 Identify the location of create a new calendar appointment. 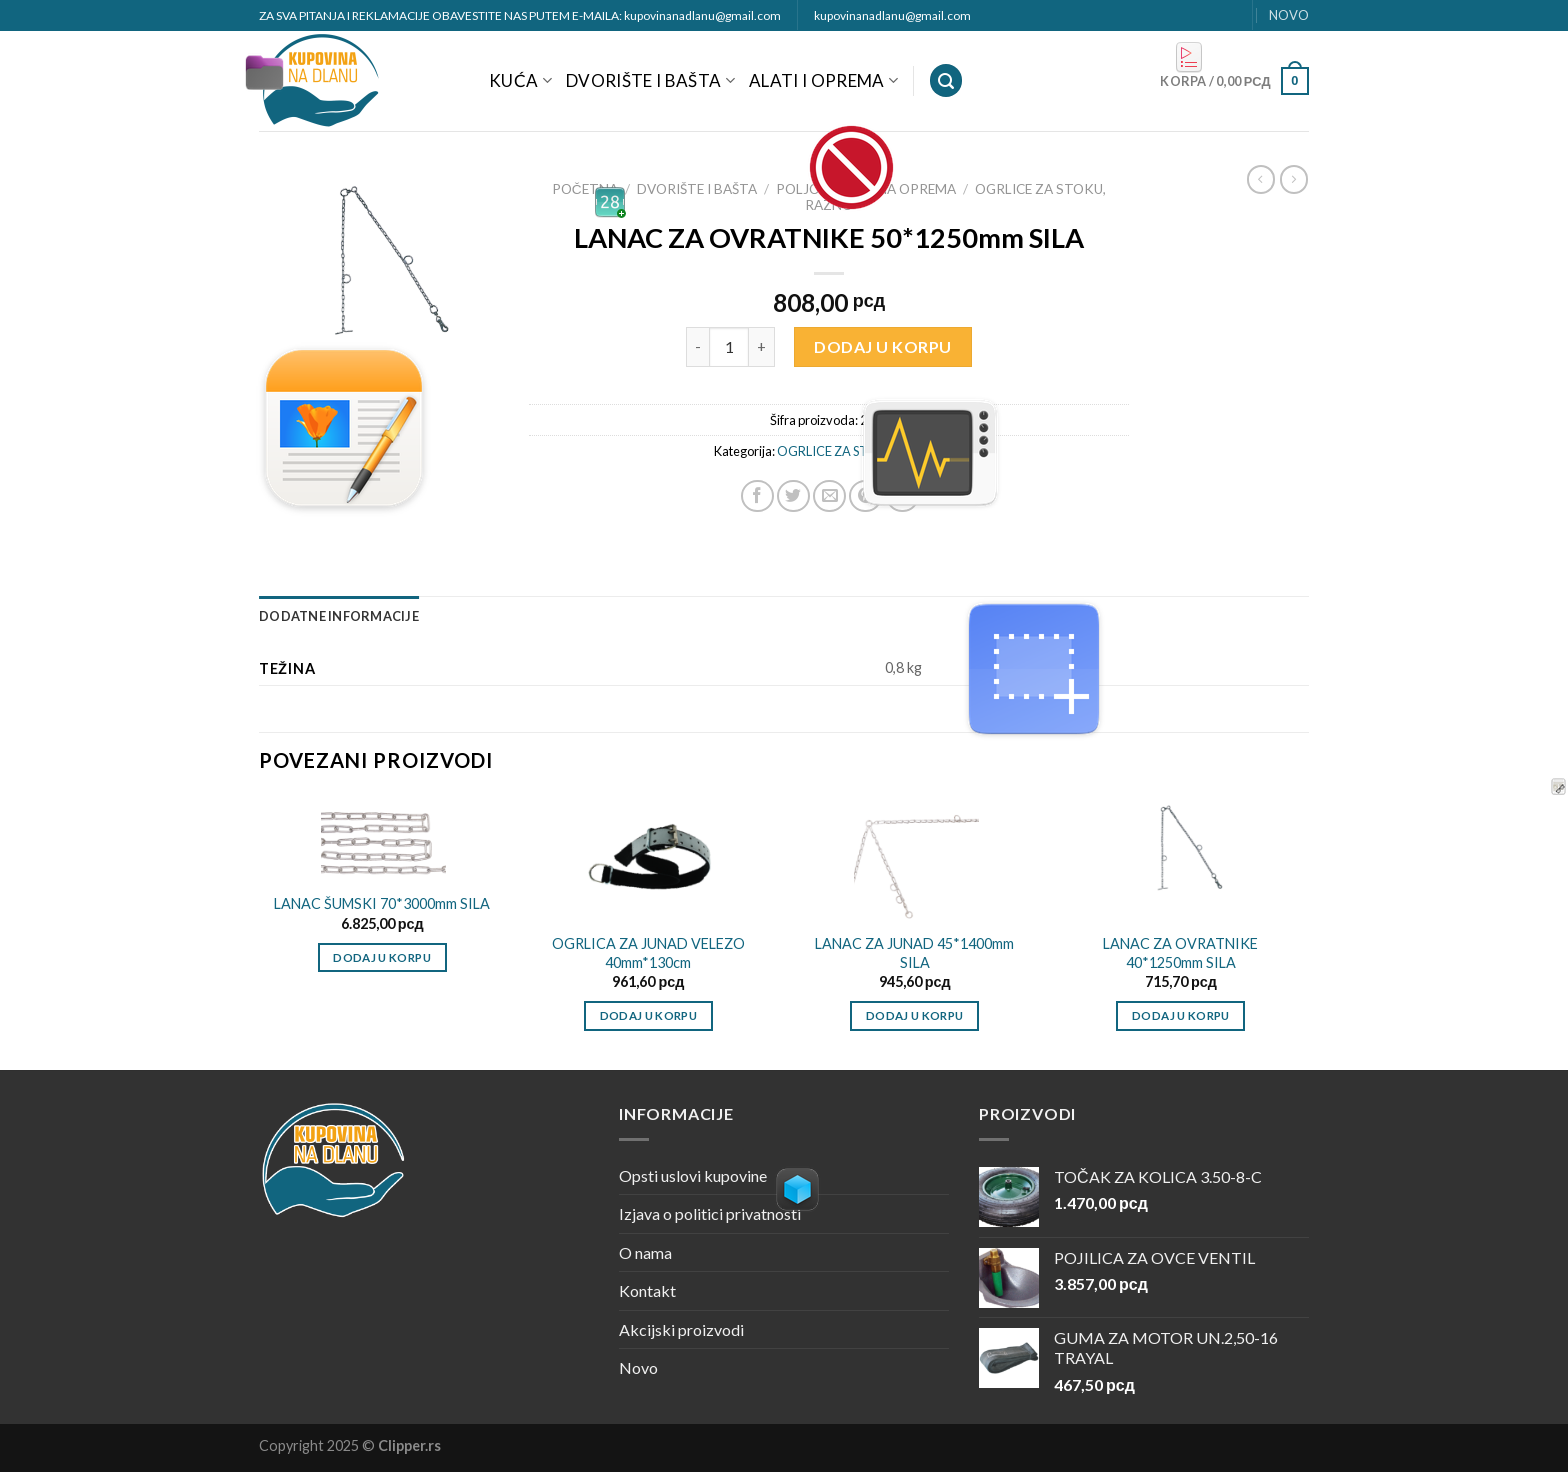
(610, 202).